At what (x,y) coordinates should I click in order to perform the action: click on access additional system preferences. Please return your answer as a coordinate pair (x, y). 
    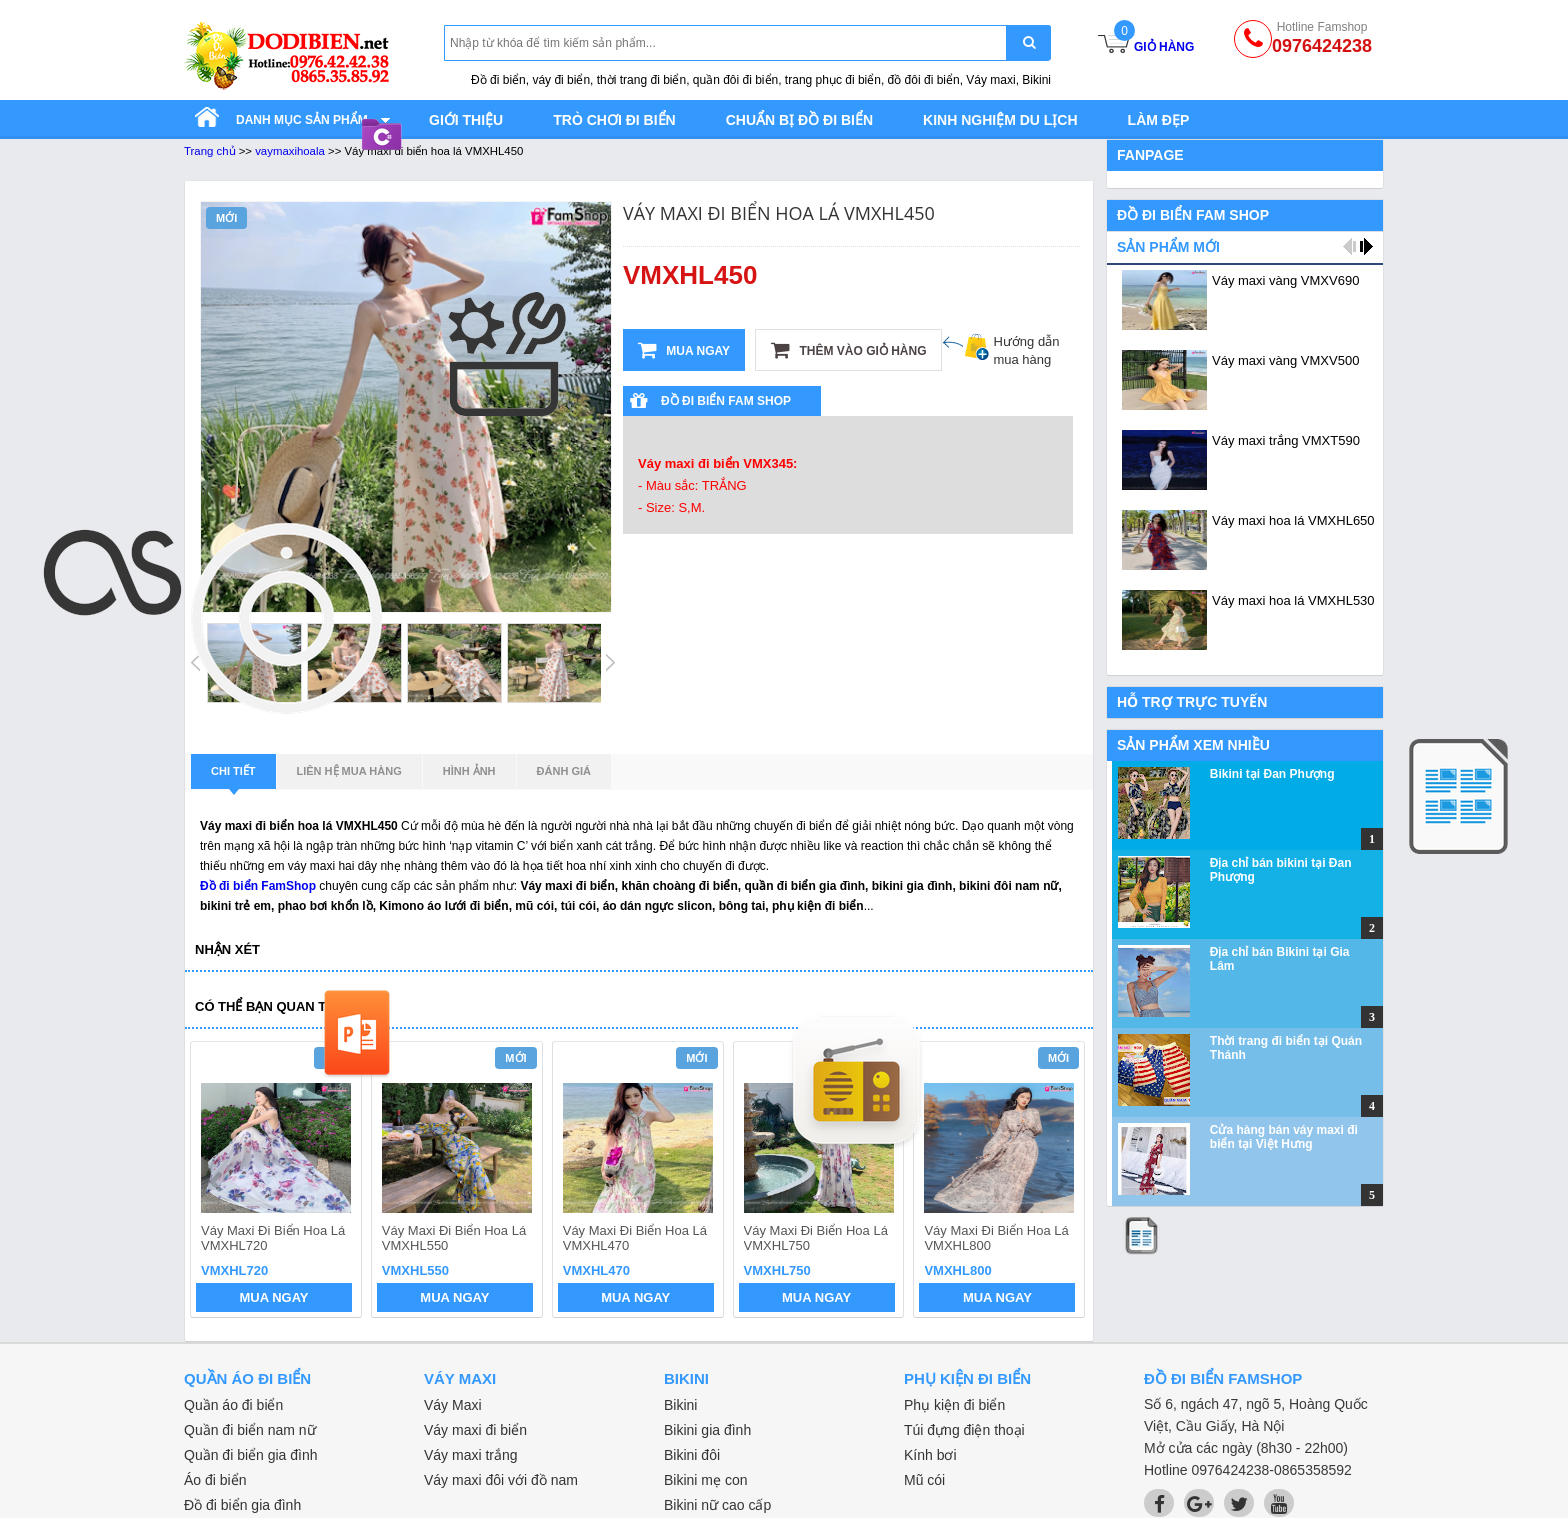
    Looking at the image, I should click on (504, 354).